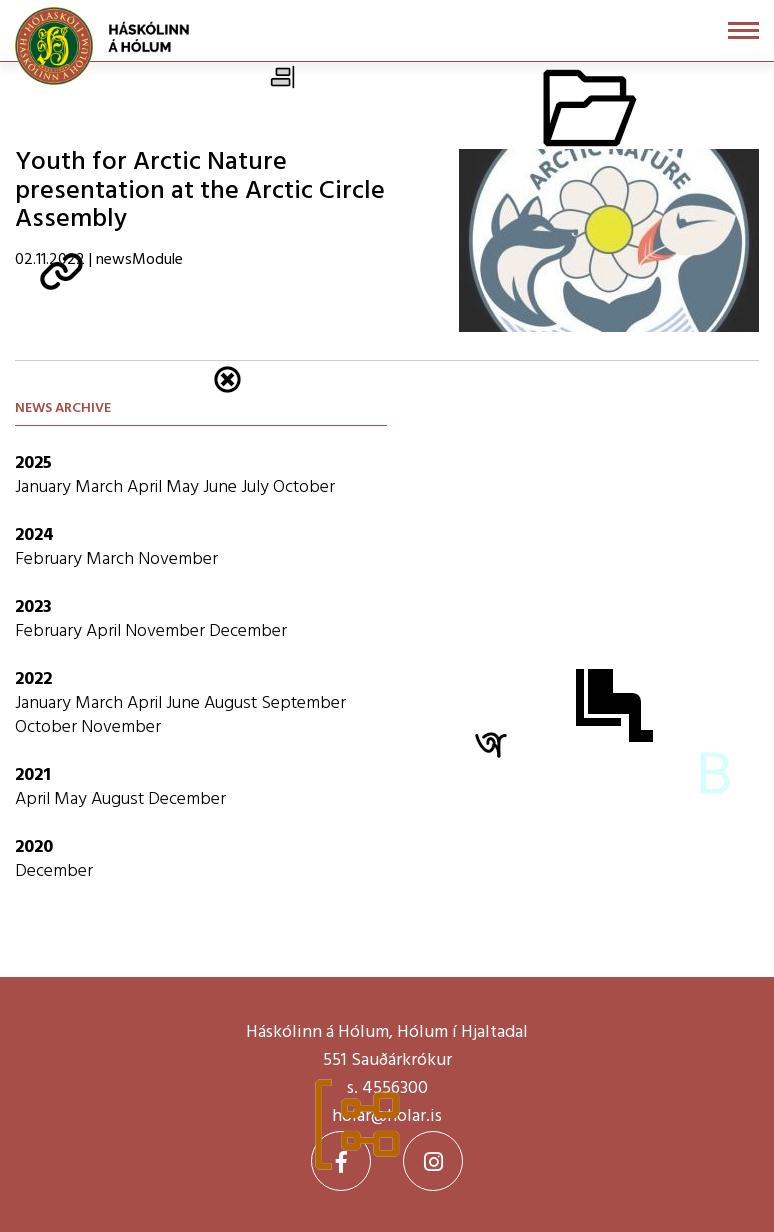 This screenshot has height=1232, width=774. I want to click on apply bold formatting to selected text, so click(713, 773).